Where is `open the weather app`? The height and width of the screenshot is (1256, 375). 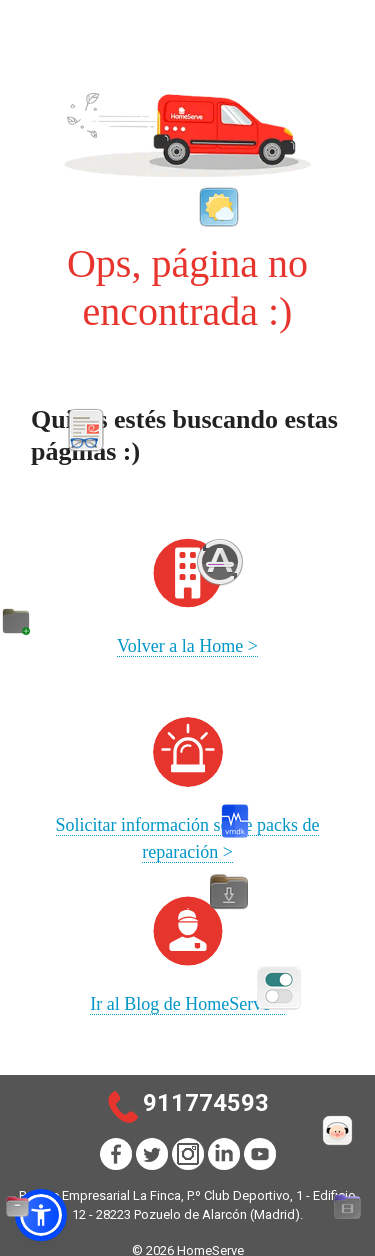 open the weather app is located at coordinates (219, 207).